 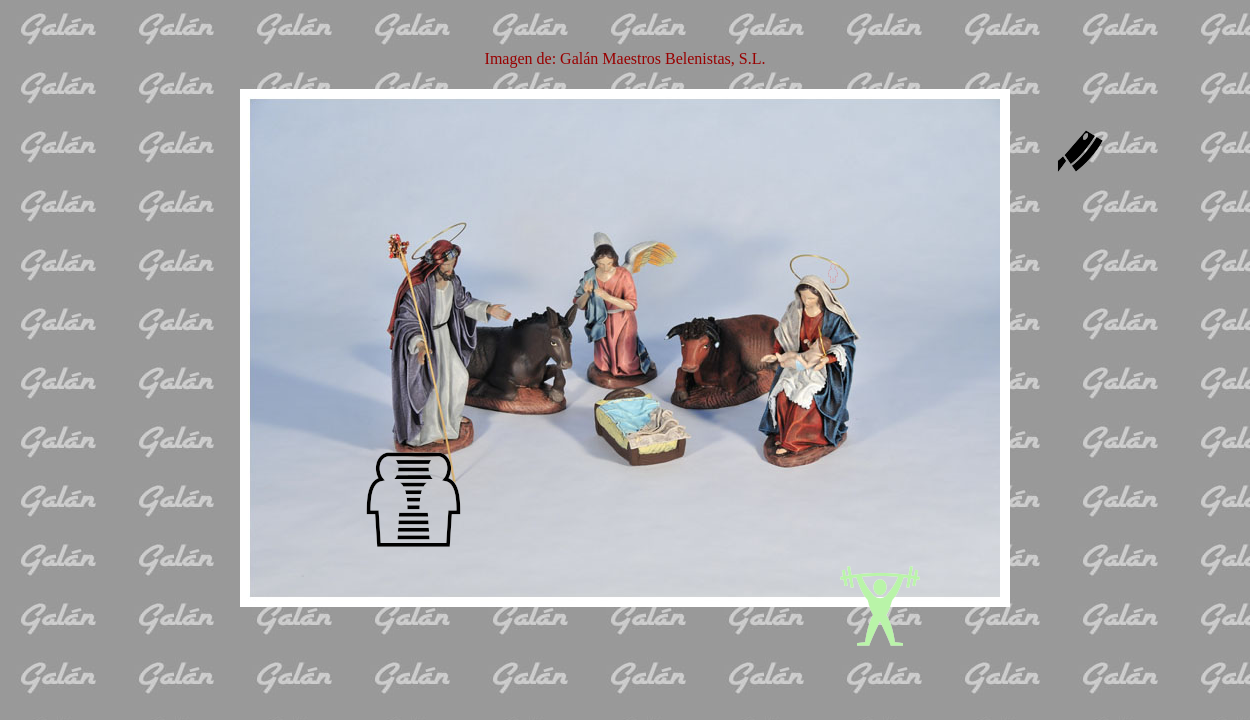 I want to click on view connection or relationship status between users, so click(x=413, y=499).